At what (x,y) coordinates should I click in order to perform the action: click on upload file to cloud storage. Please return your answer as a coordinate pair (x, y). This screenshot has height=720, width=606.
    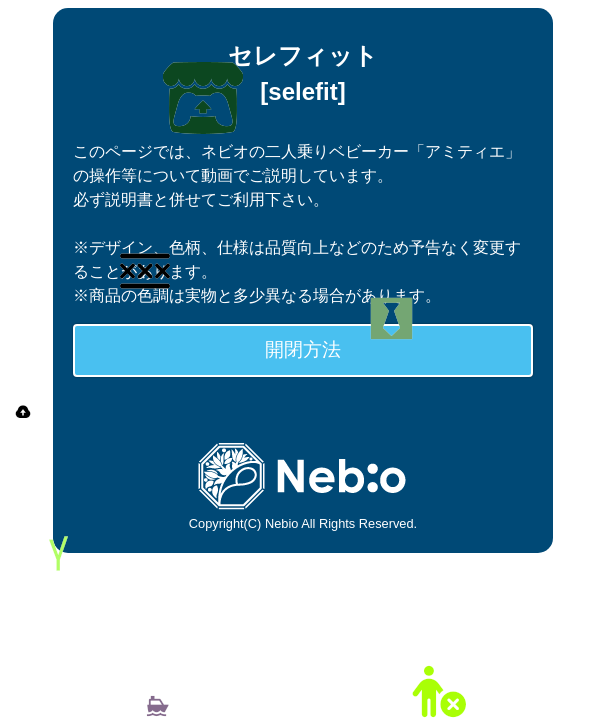
    Looking at the image, I should click on (23, 412).